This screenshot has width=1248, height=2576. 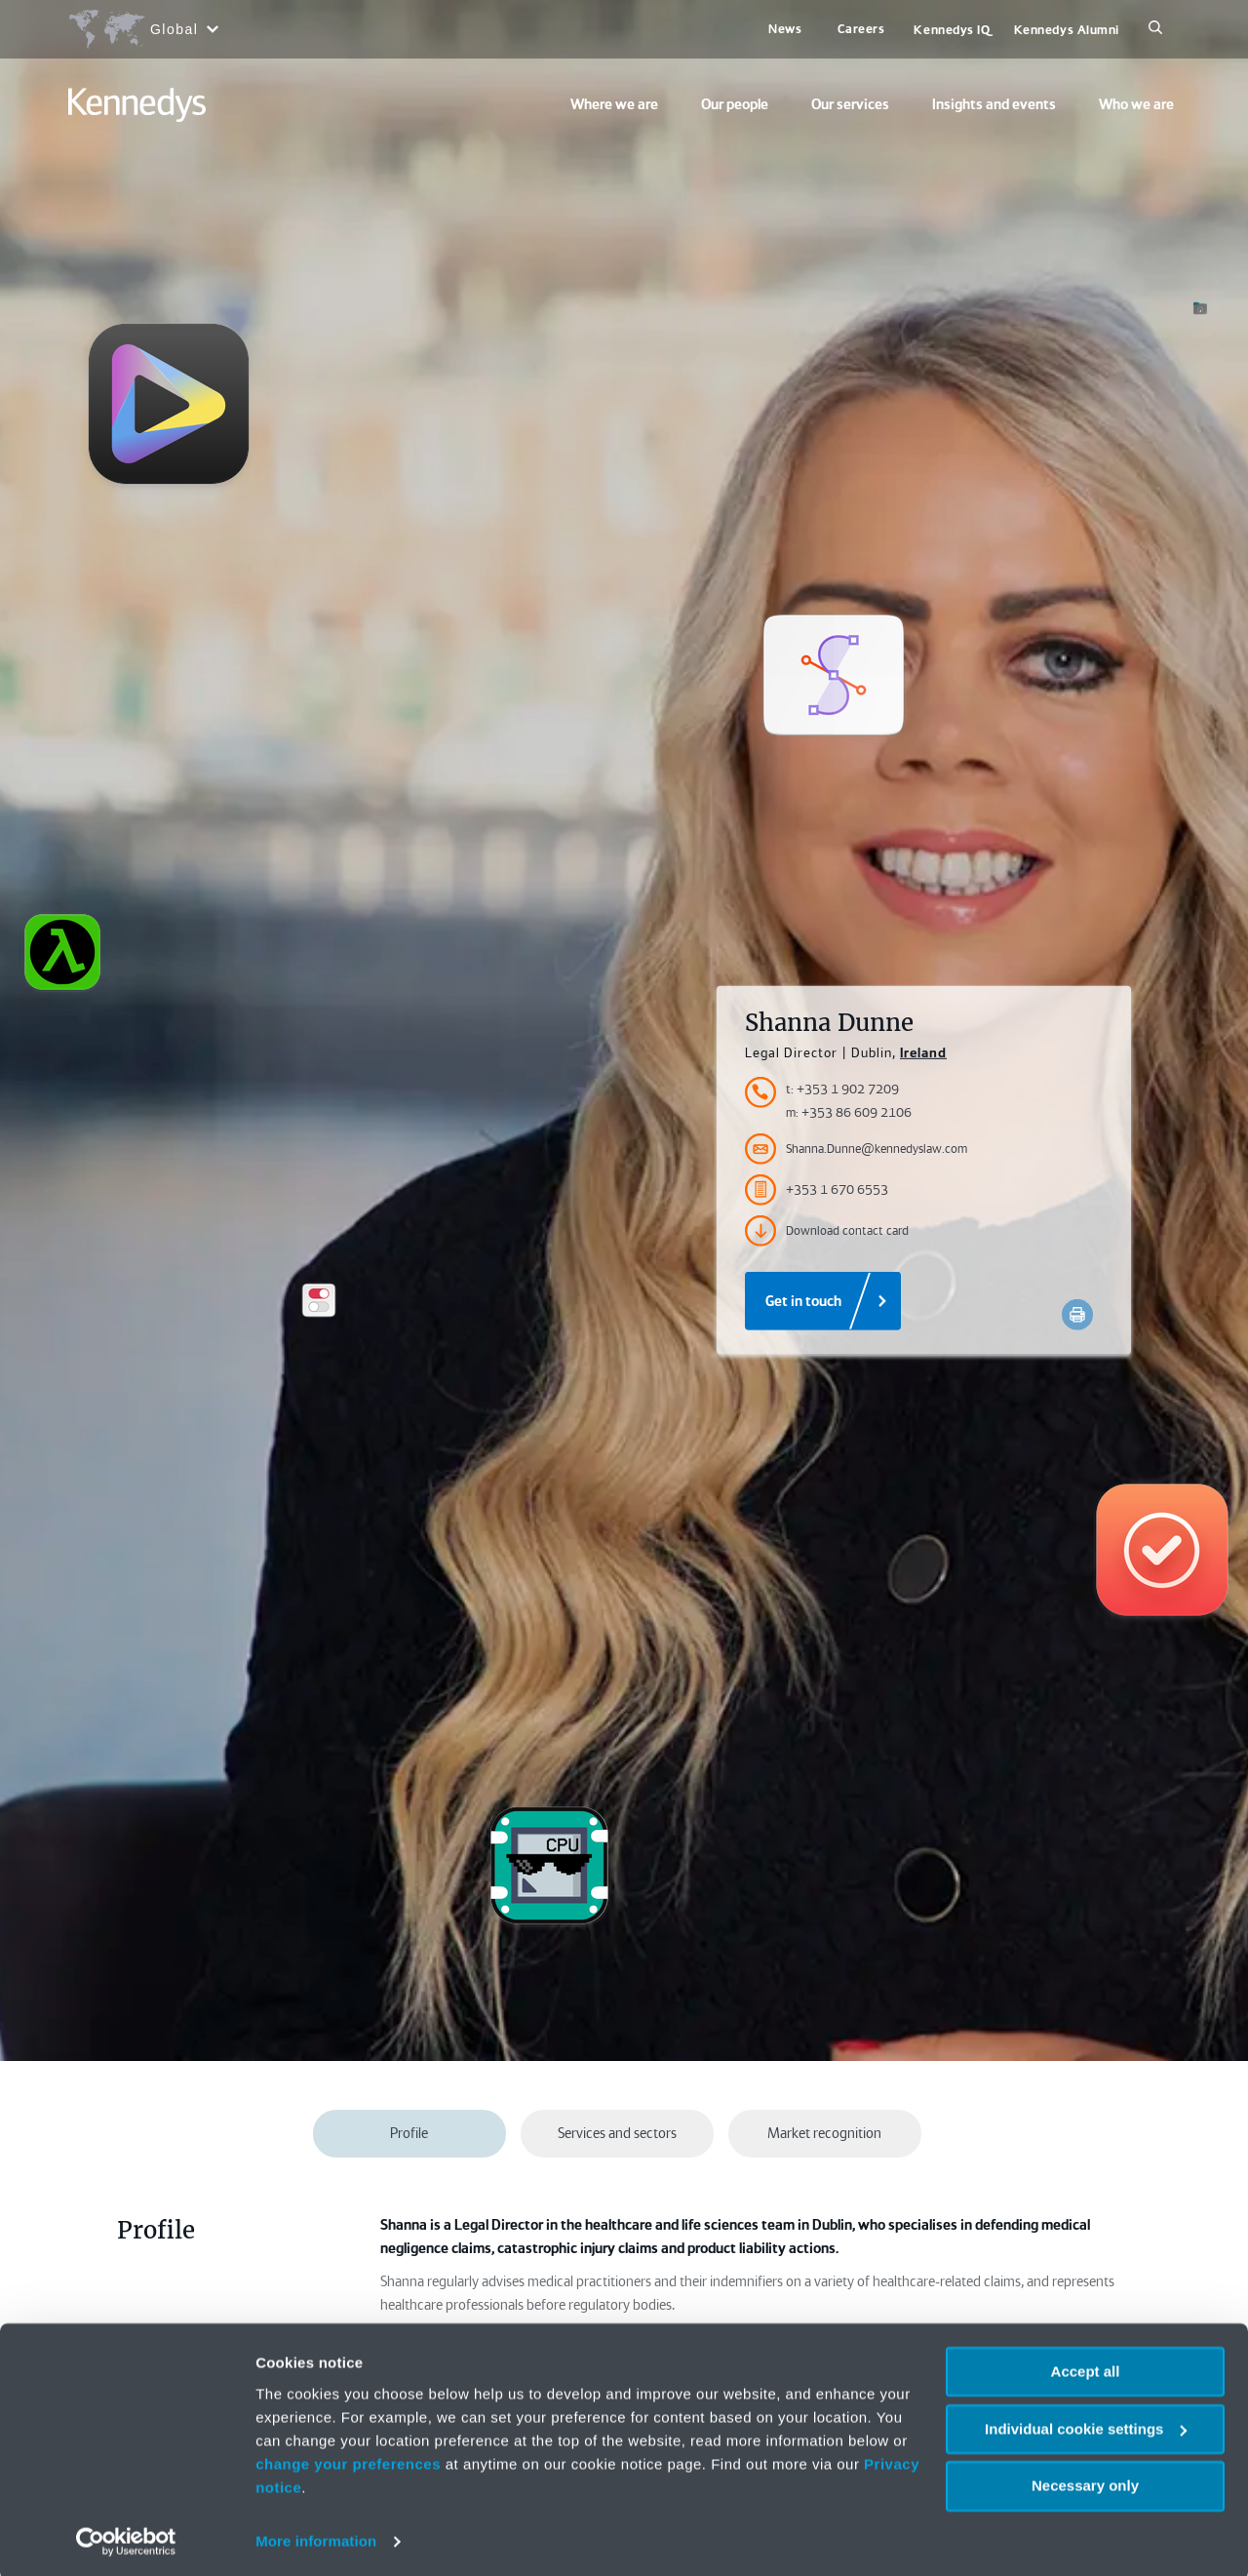 I want to click on open desktop preferences or settings, so click(x=319, y=1300).